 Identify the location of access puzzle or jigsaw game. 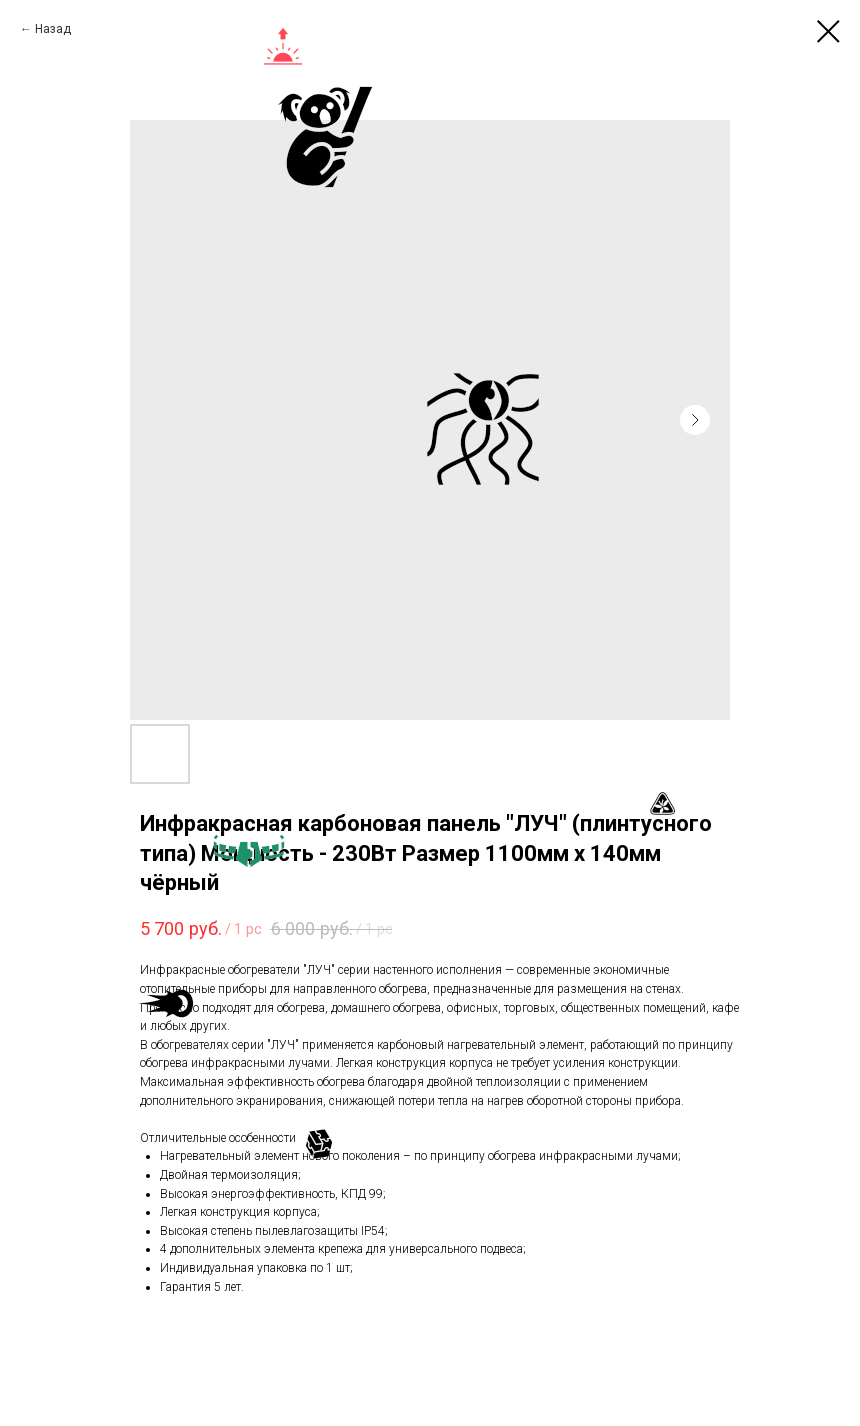
(319, 1144).